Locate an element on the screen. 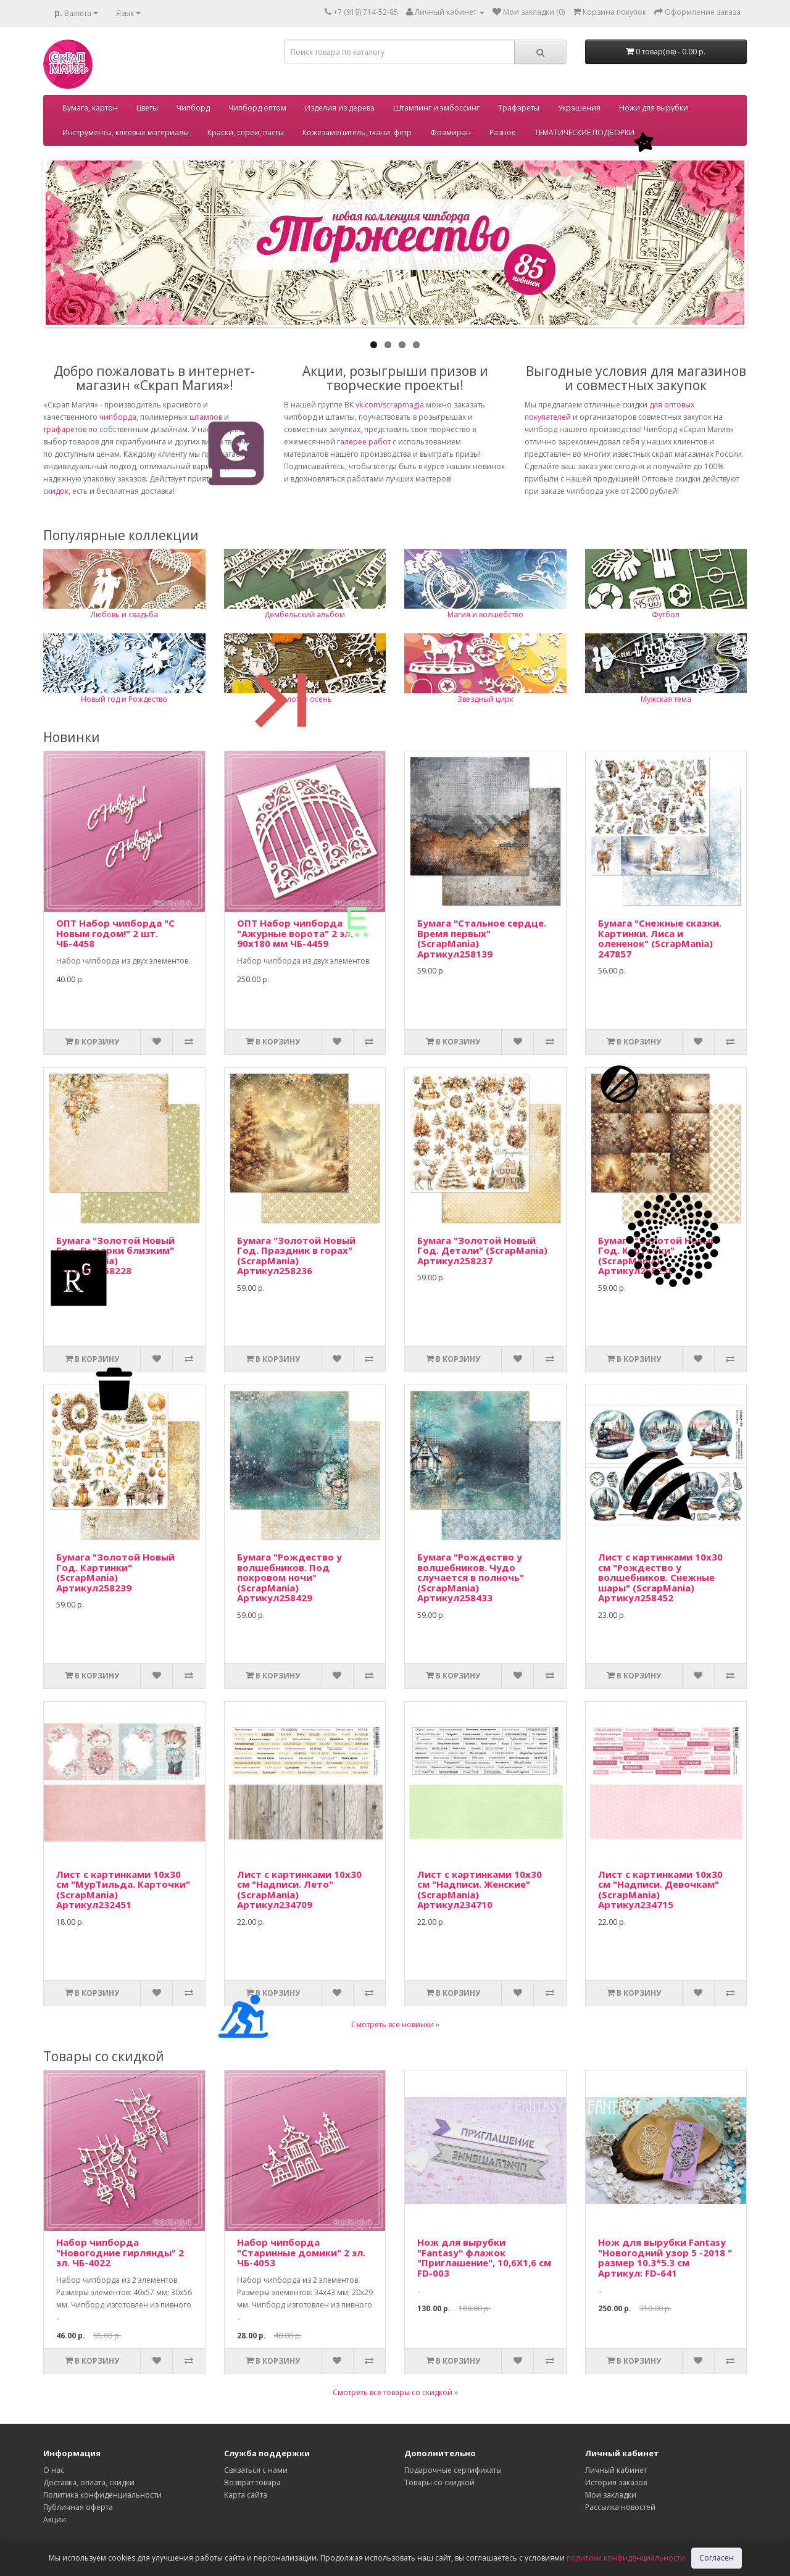  access quran or islamic religious texts is located at coordinates (236, 453).